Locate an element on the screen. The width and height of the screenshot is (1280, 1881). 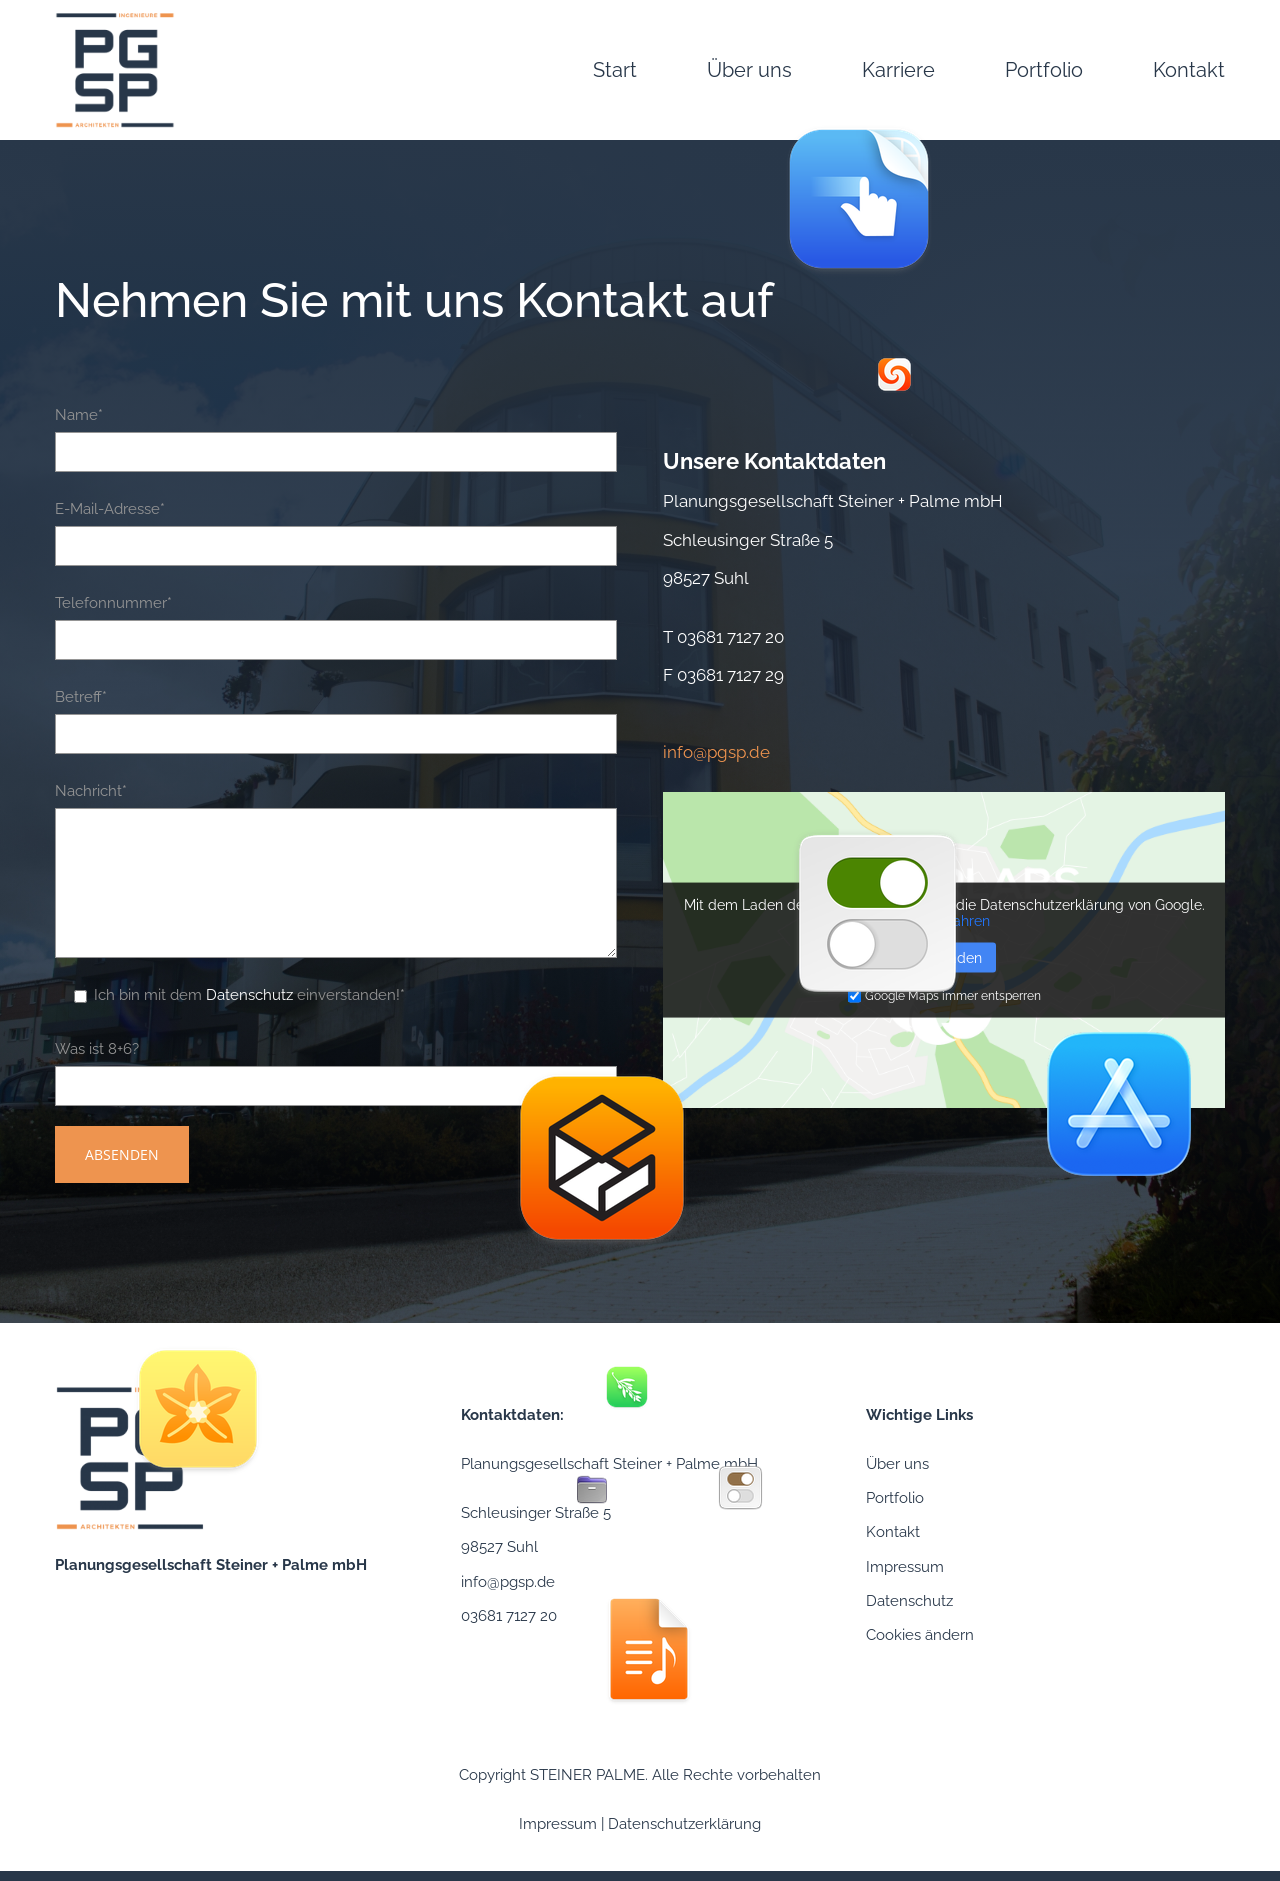
open system tweaks or customization settings is located at coordinates (740, 1487).